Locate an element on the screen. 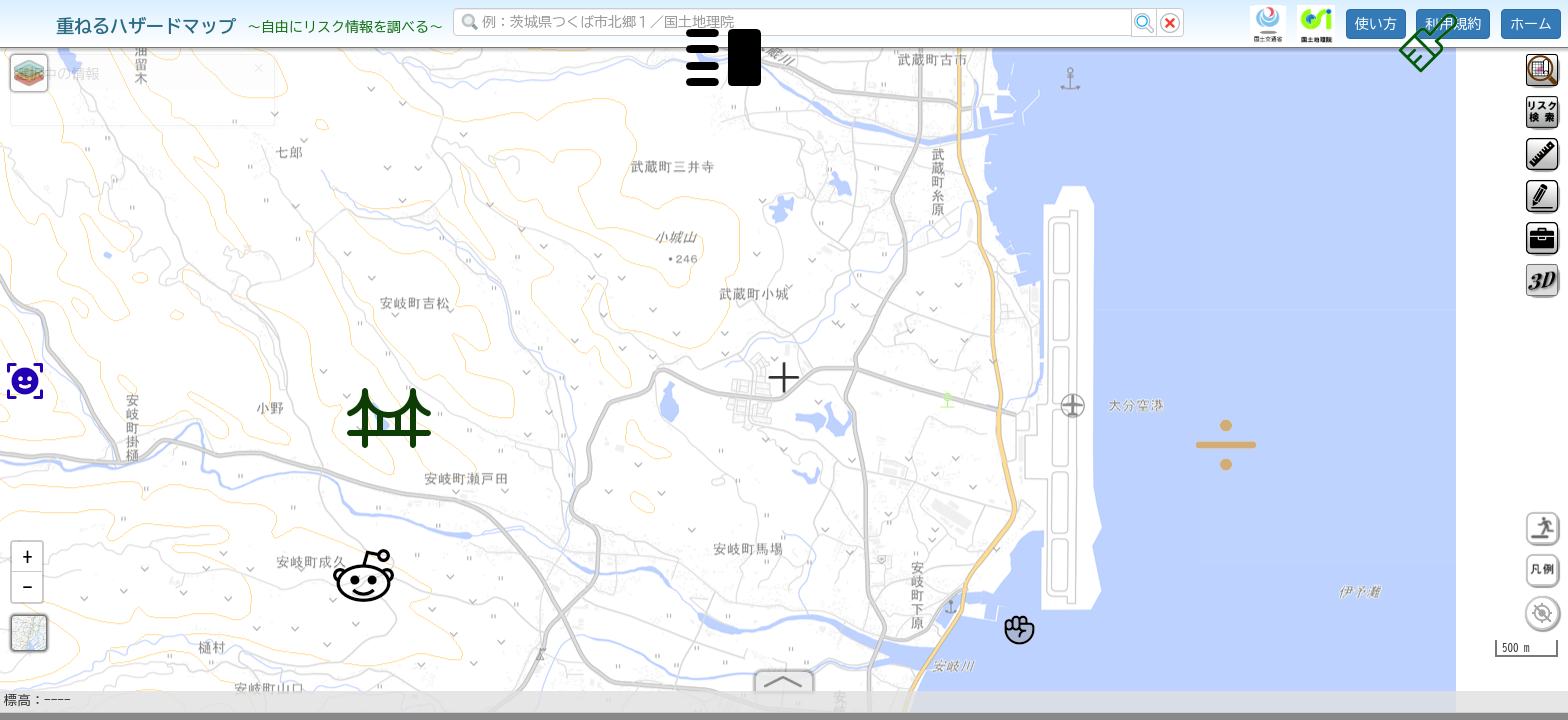  mark a location on the map is located at coordinates (947, 400).